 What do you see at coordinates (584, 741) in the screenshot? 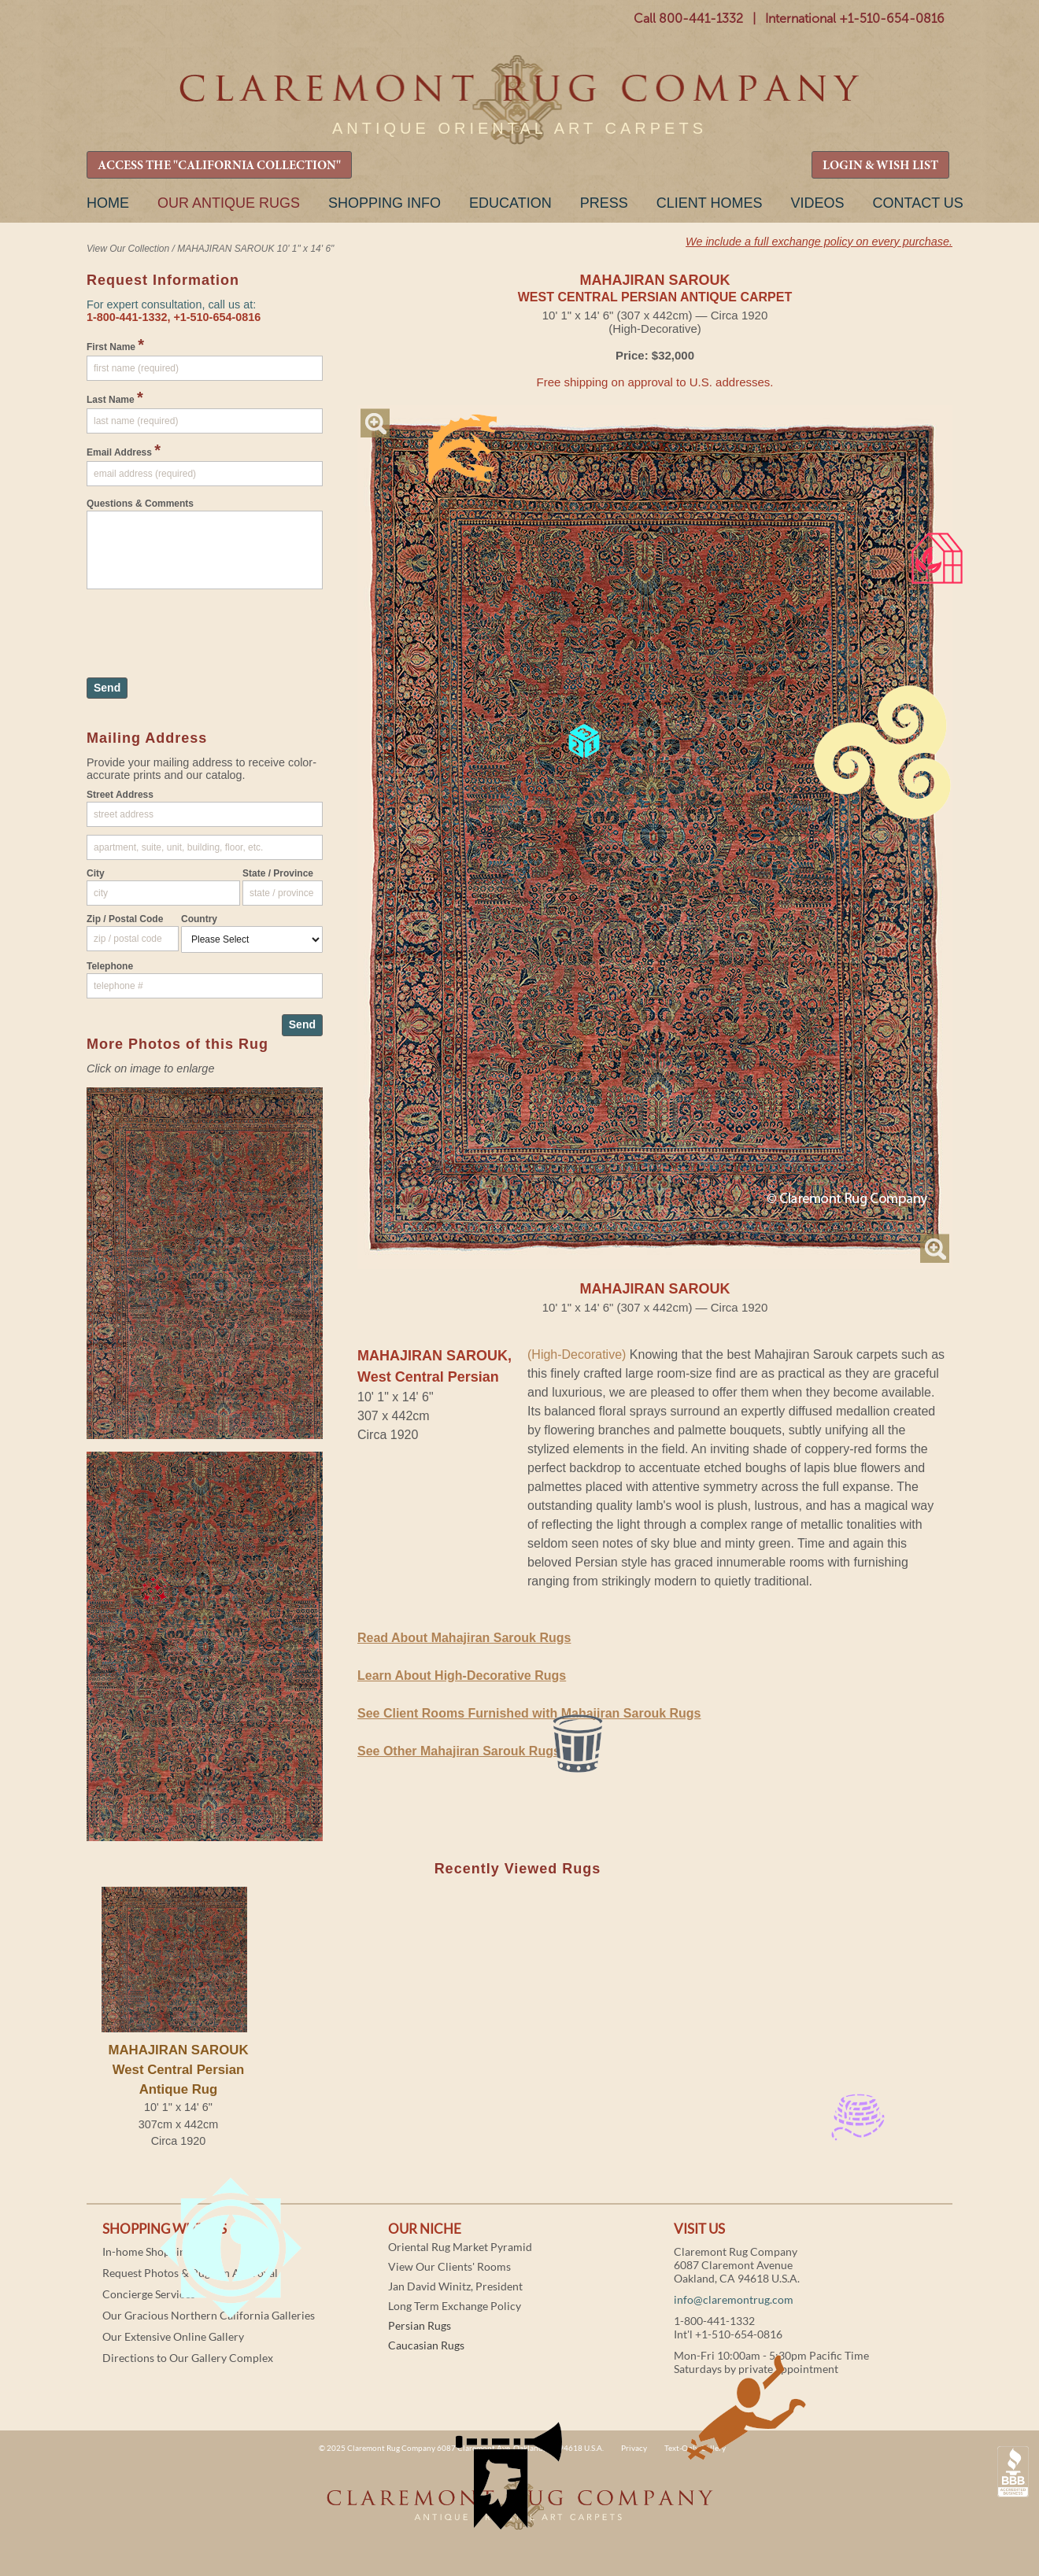
I see `roll dice or randomize selection` at bounding box center [584, 741].